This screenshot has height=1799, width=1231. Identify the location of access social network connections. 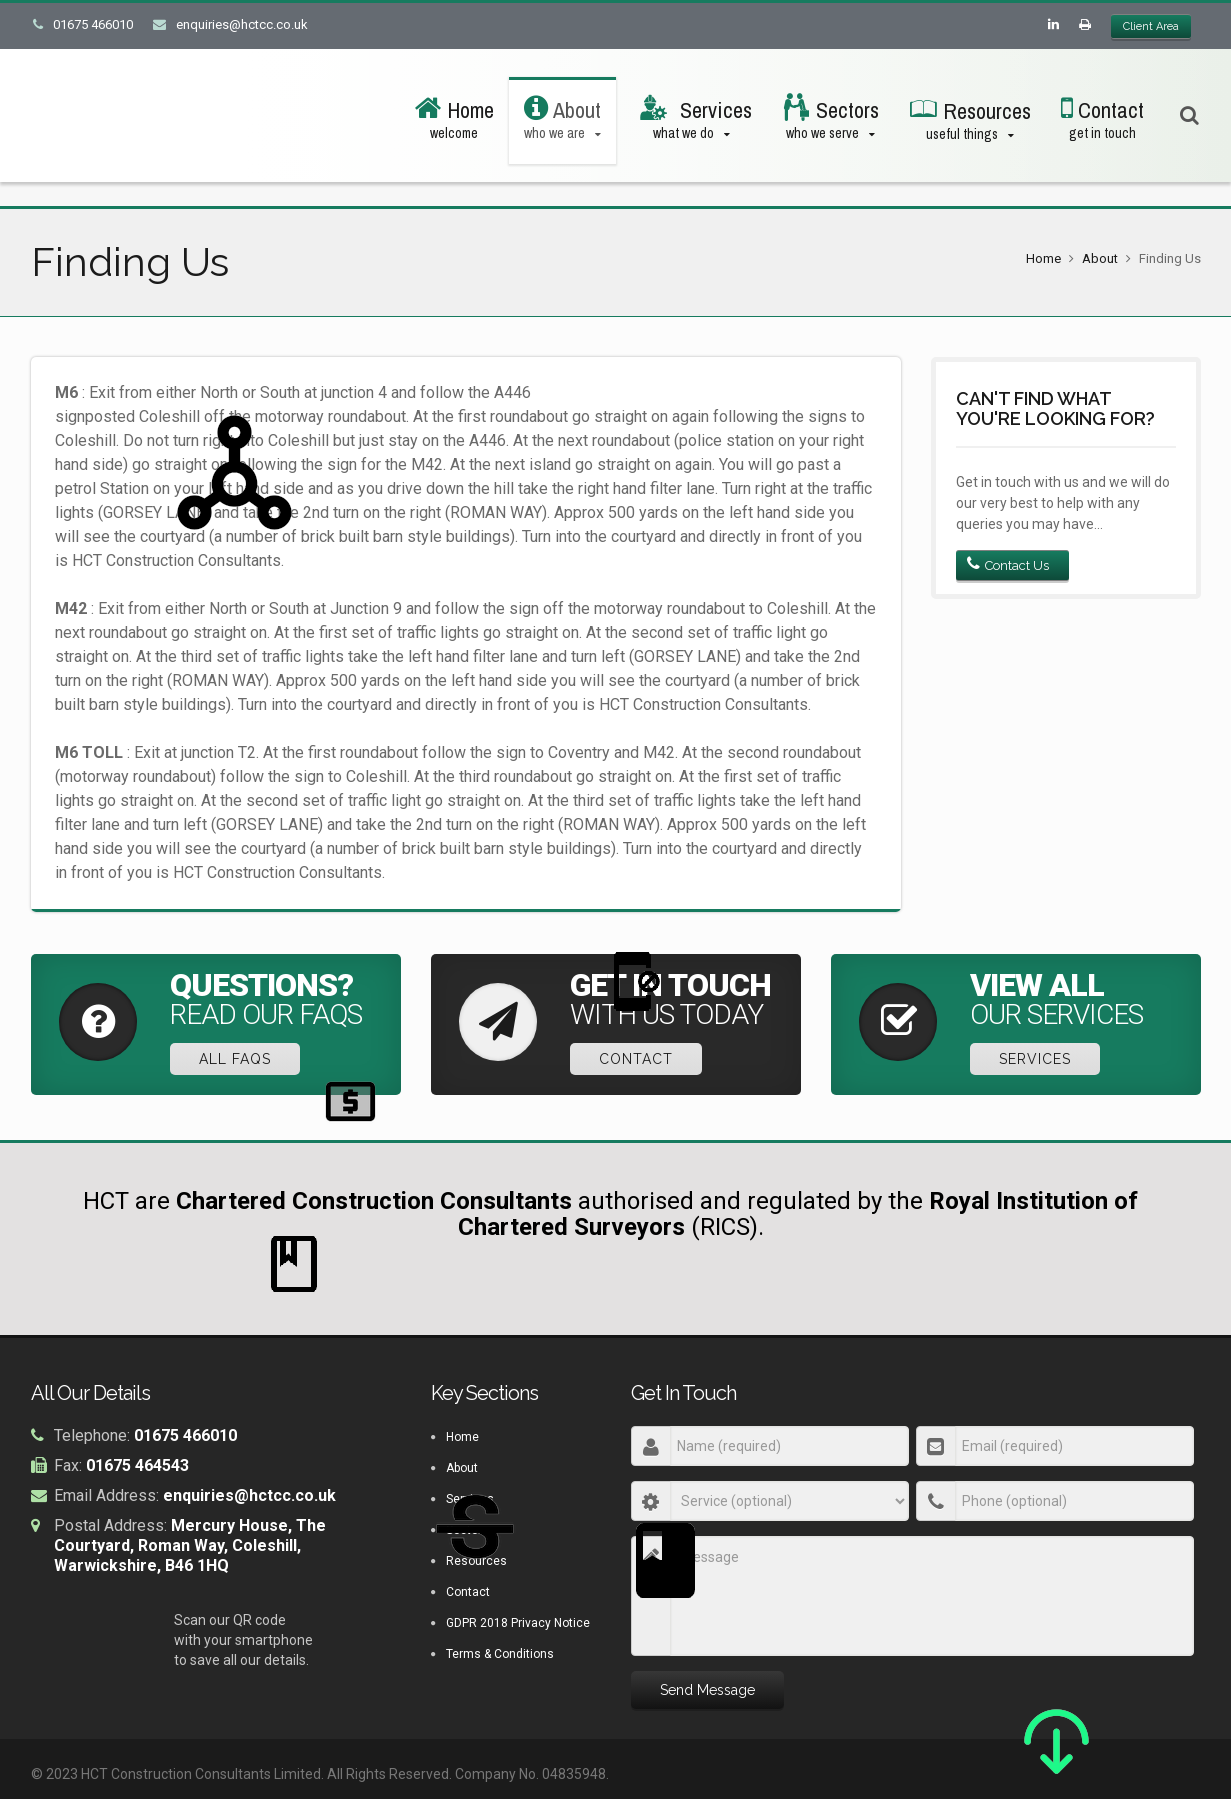
(234, 472).